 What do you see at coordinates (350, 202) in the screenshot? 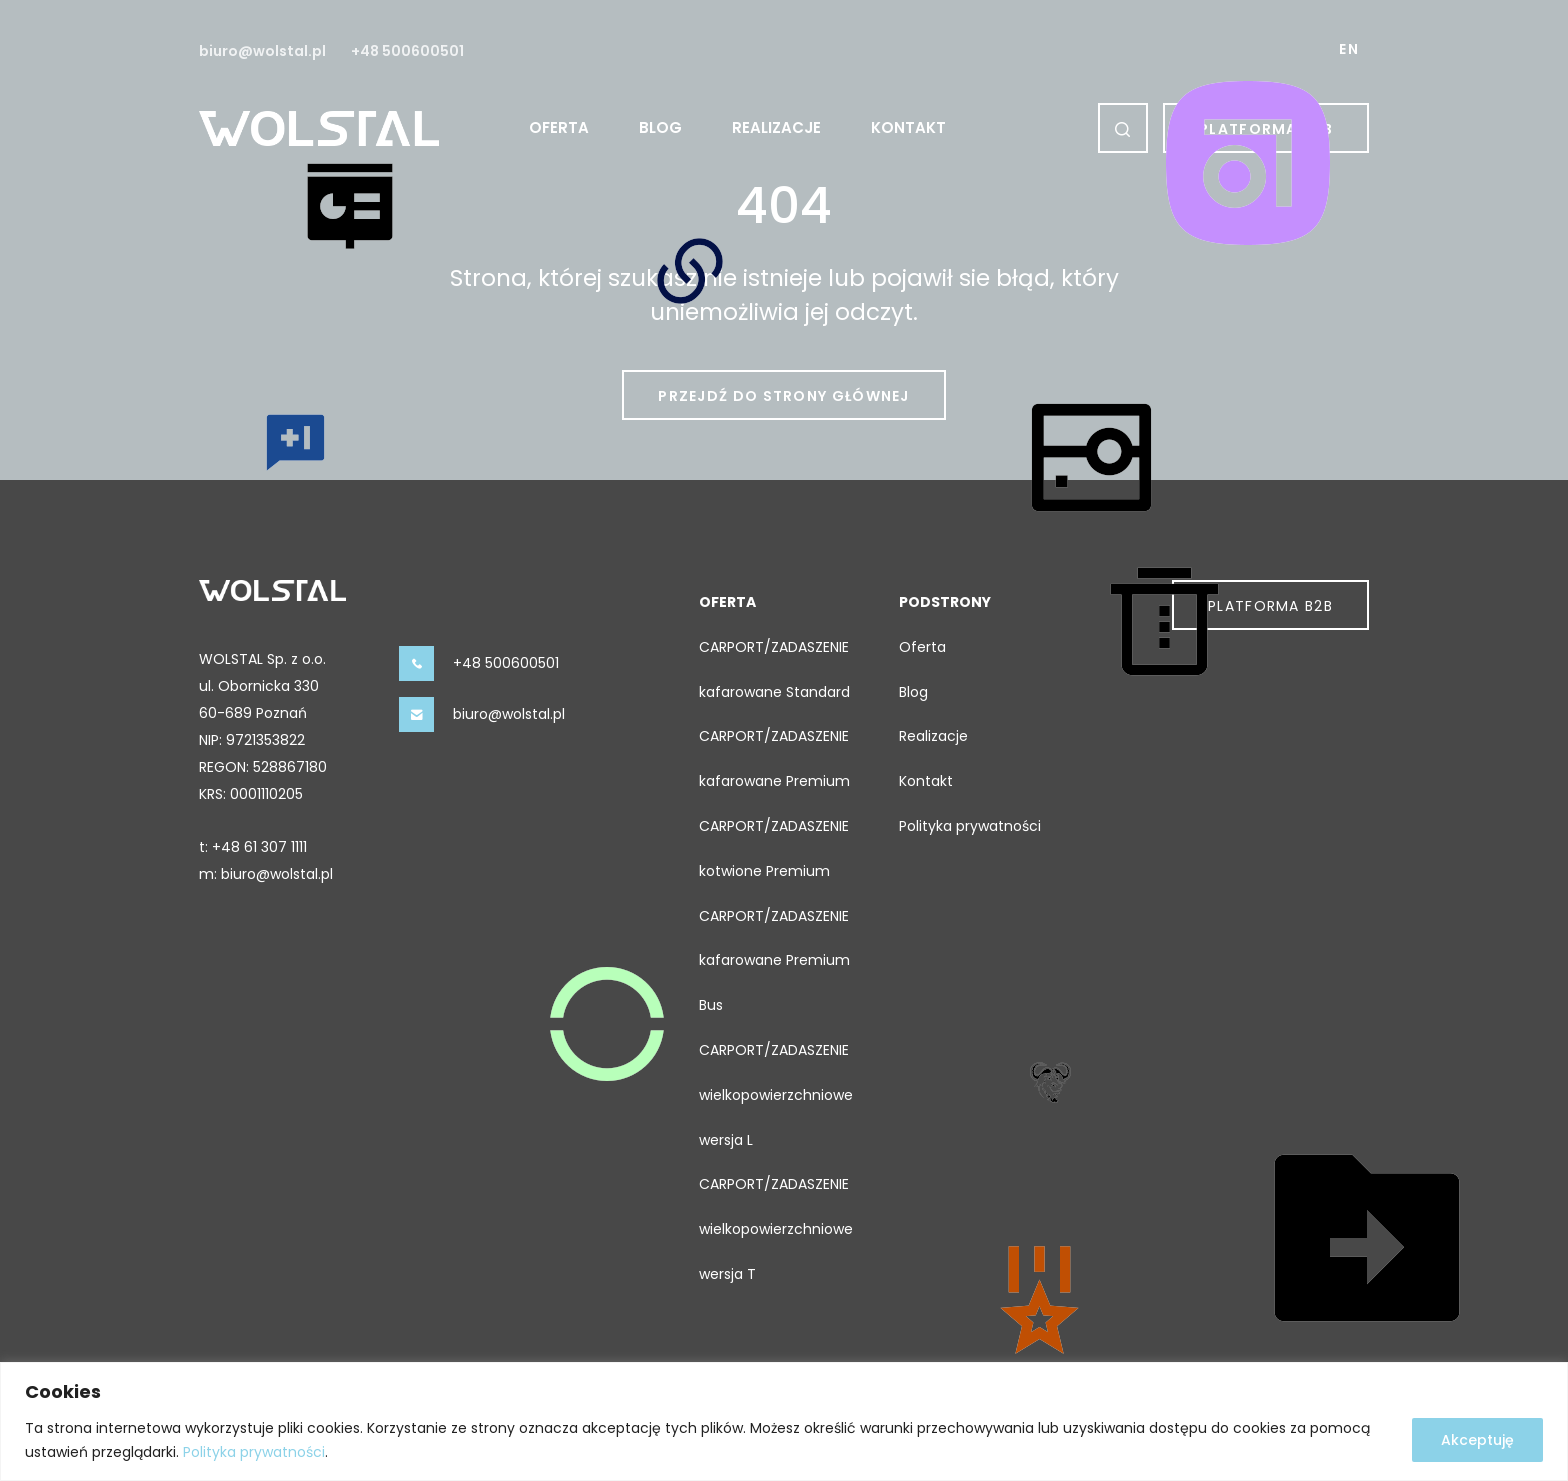
I see `start a presentation slideshow` at bounding box center [350, 202].